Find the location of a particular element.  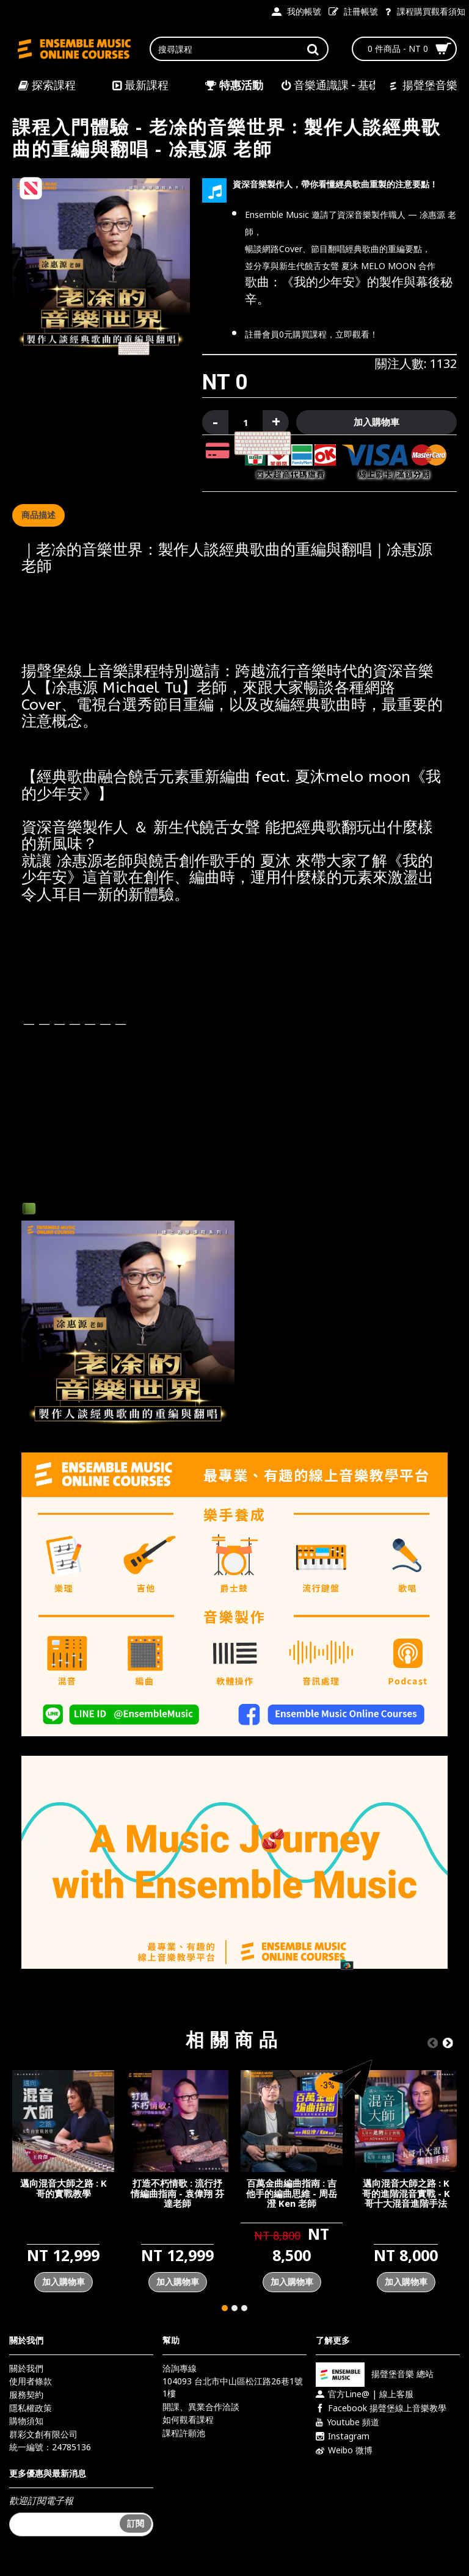

connect to a wireless bluetooth keyboard is located at coordinates (134, 348).